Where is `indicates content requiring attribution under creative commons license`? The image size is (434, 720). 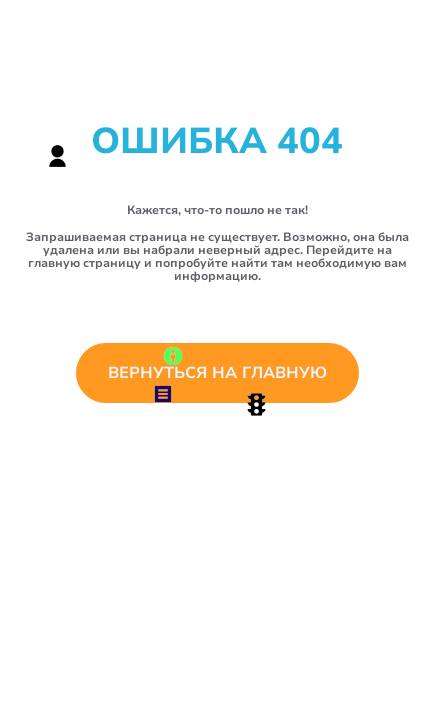 indicates content requiring attribution under creative commons license is located at coordinates (173, 356).